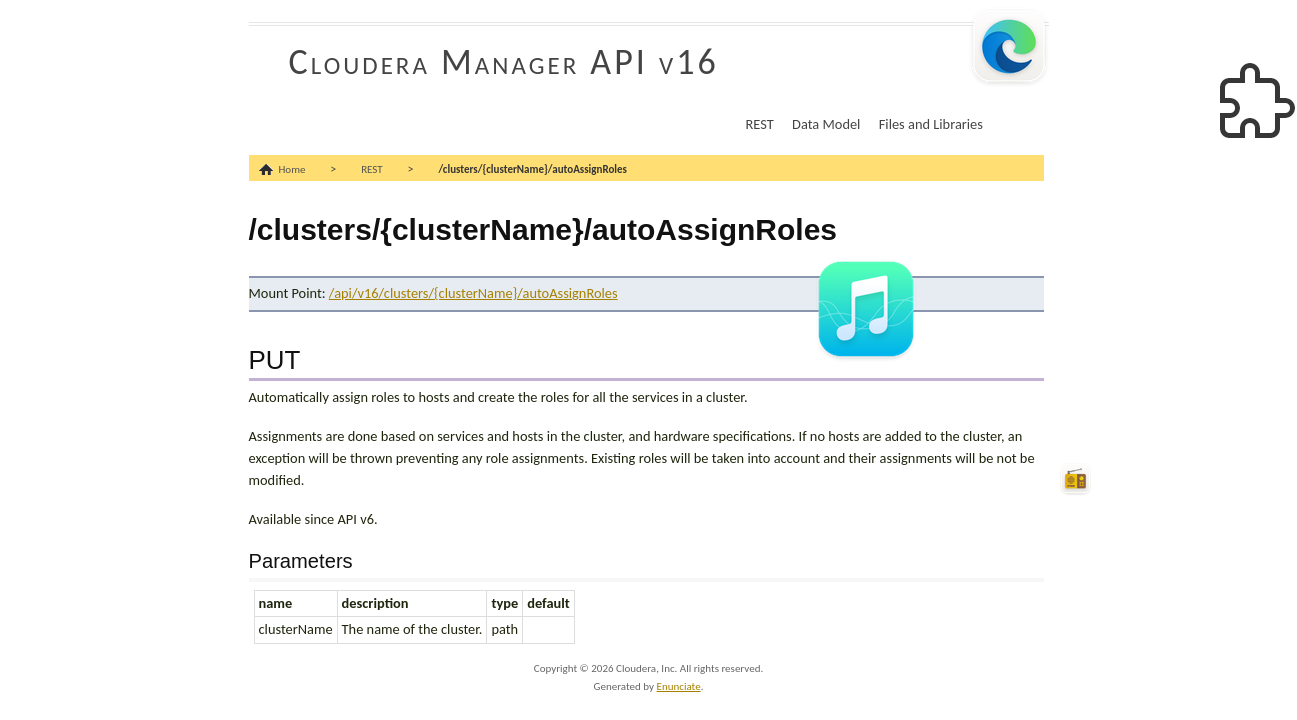  Describe the element at coordinates (1255, 103) in the screenshot. I see `manage browser extensions` at that location.